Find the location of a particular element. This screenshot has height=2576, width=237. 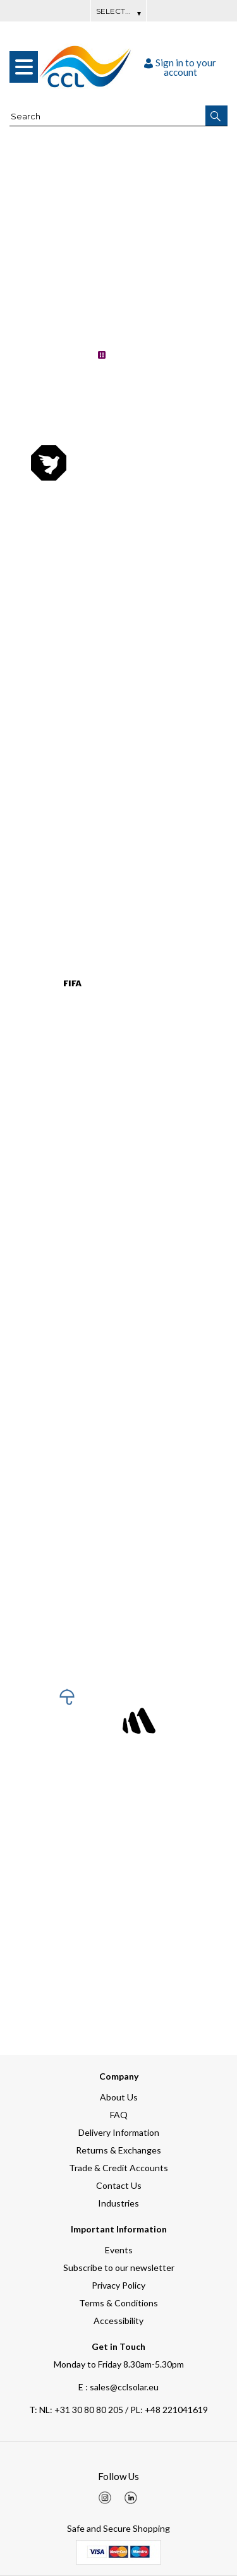

roll the dice or generate a random result is located at coordinates (102, 355).